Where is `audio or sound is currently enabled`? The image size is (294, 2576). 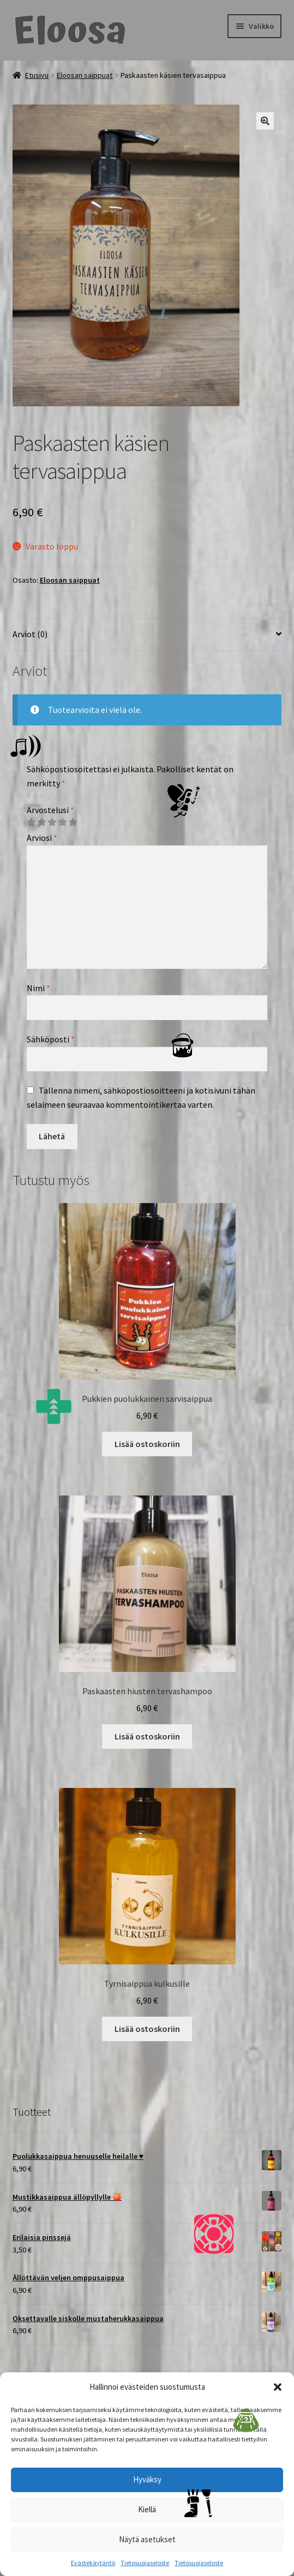 audio or sound is currently enabled is located at coordinates (26, 746).